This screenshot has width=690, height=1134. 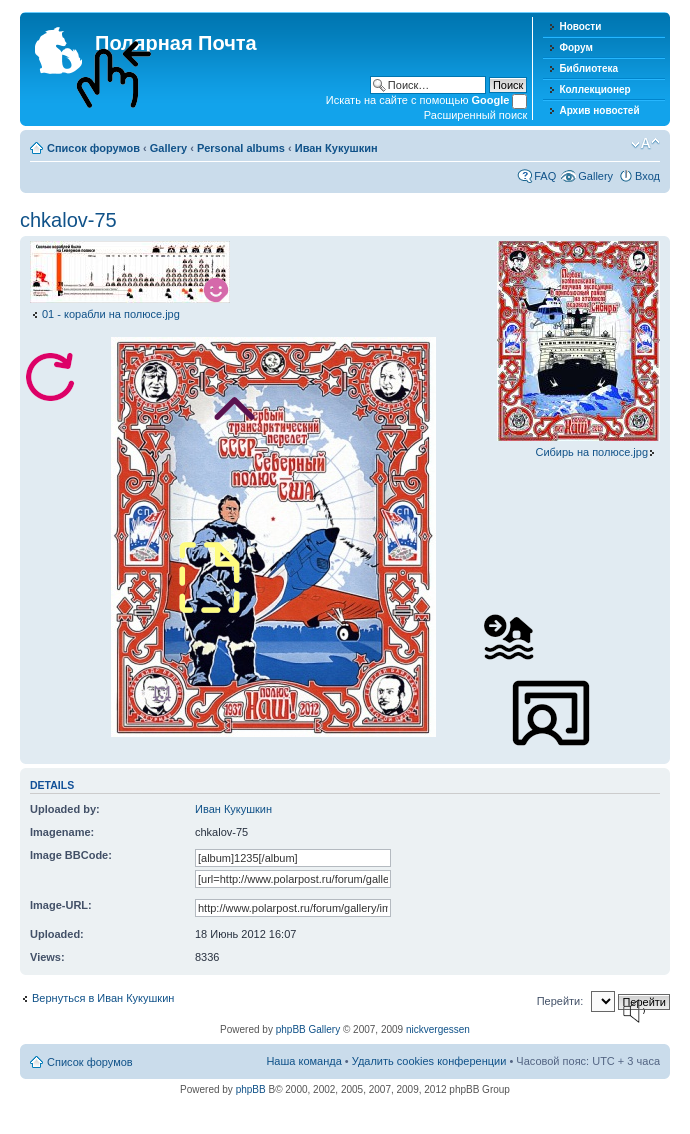 What do you see at coordinates (509, 637) in the screenshot?
I see `navigate to flood evacuation routes` at bounding box center [509, 637].